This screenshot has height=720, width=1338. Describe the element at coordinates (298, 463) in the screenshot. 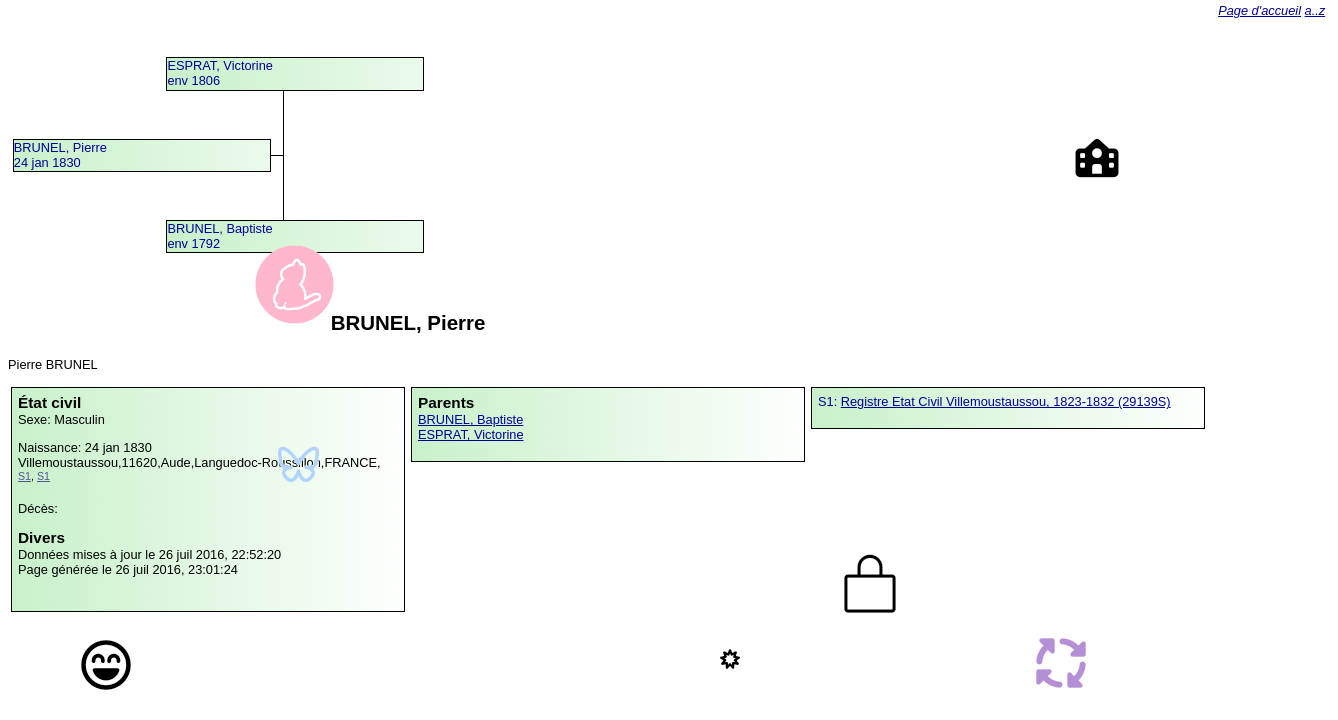

I see `open the Bluesky app` at that location.